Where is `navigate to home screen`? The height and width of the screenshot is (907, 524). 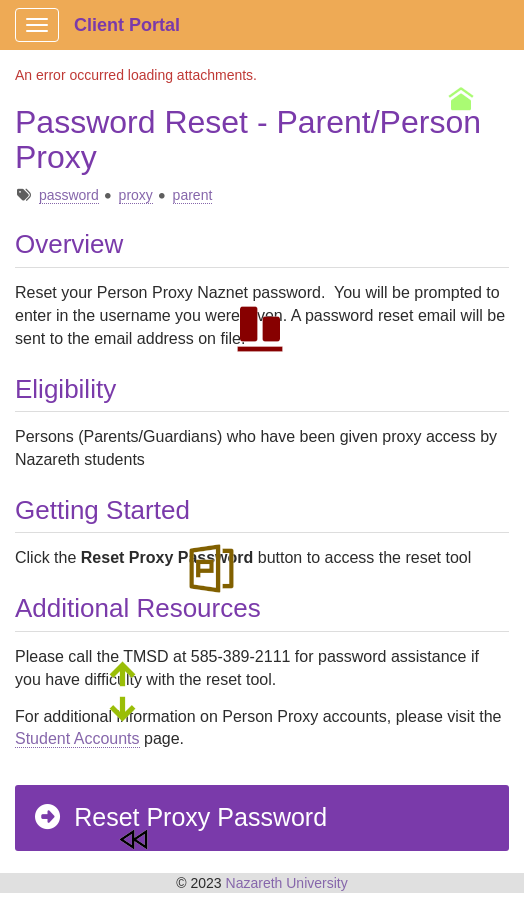
navigate to home screen is located at coordinates (461, 99).